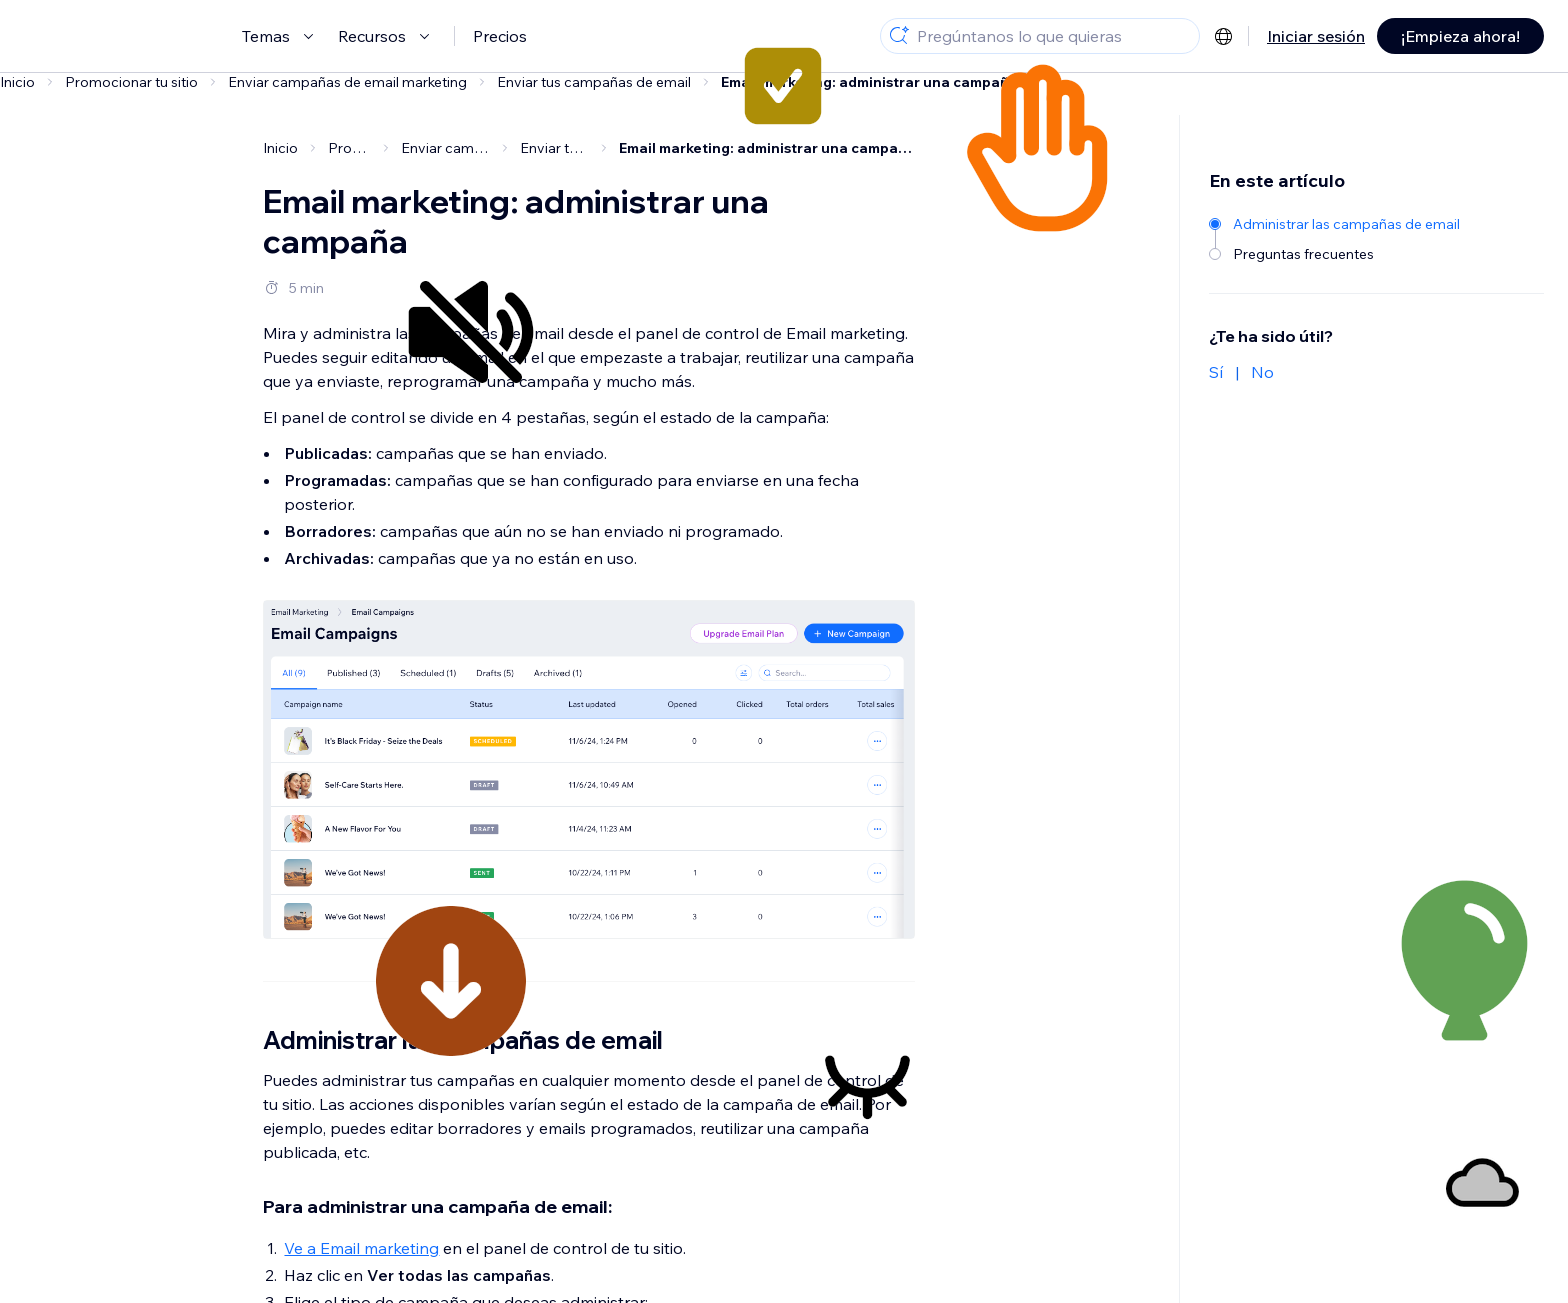 The height and width of the screenshot is (1303, 1568). What do you see at coordinates (471, 332) in the screenshot?
I see `mute audio` at bounding box center [471, 332].